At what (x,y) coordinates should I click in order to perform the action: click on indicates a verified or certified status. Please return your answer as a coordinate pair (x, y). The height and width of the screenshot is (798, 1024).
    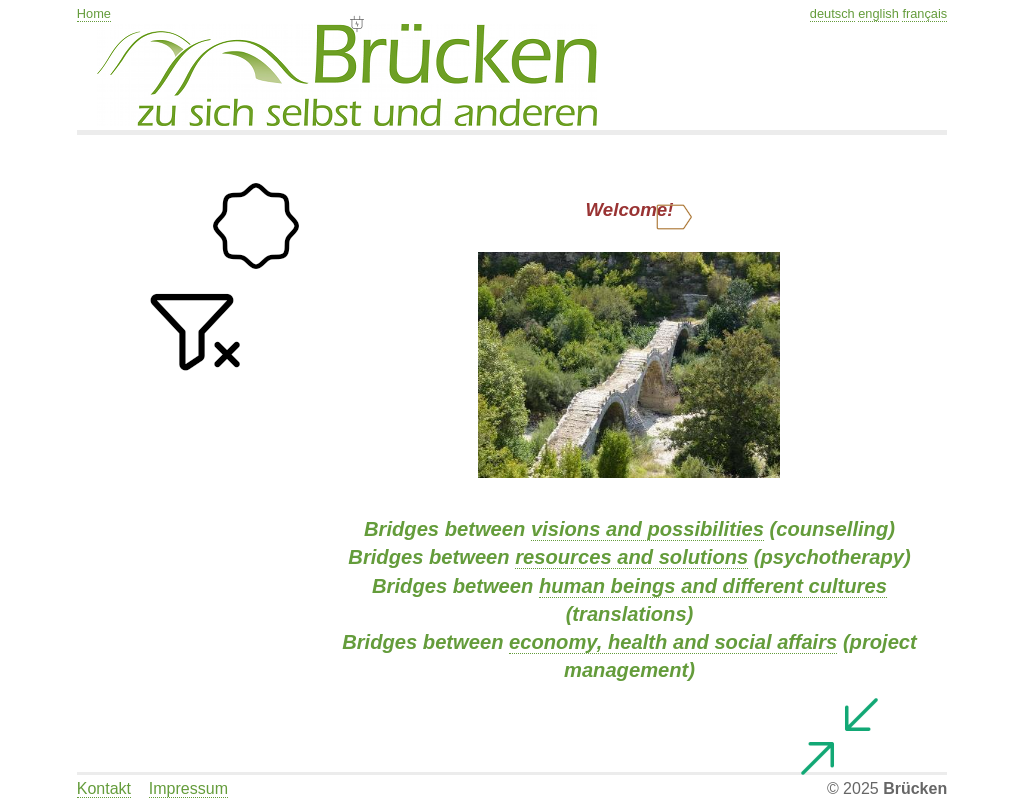
    Looking at the image, I should click on (256, 226).